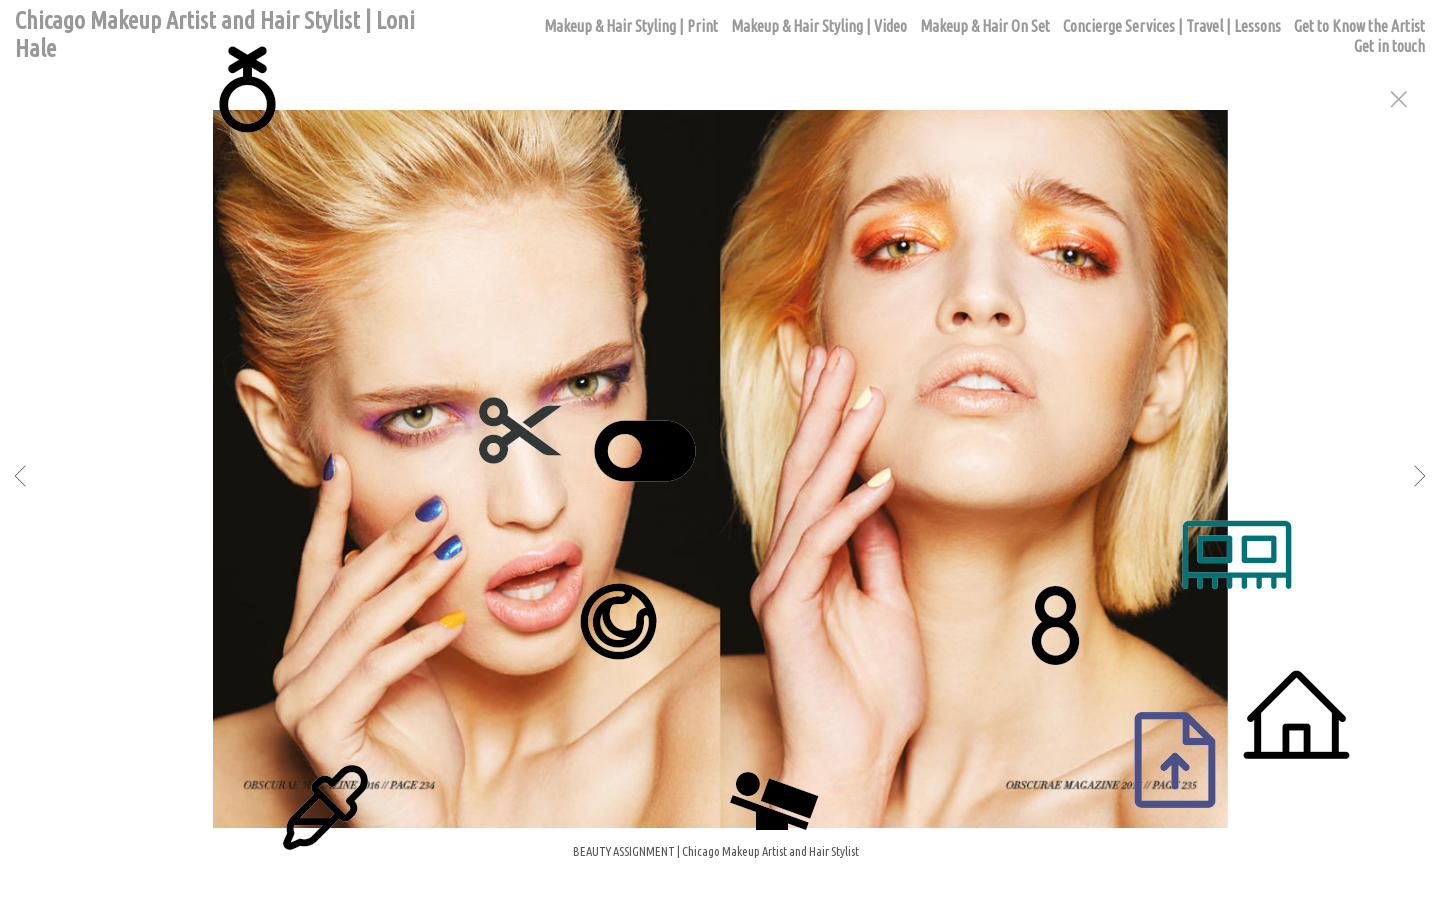 The image size is (1440, 898). What do you see at coordinates (325, 807) in the screenshot?
I see `sample a color from the canvas` at bounding box center [325, 807].